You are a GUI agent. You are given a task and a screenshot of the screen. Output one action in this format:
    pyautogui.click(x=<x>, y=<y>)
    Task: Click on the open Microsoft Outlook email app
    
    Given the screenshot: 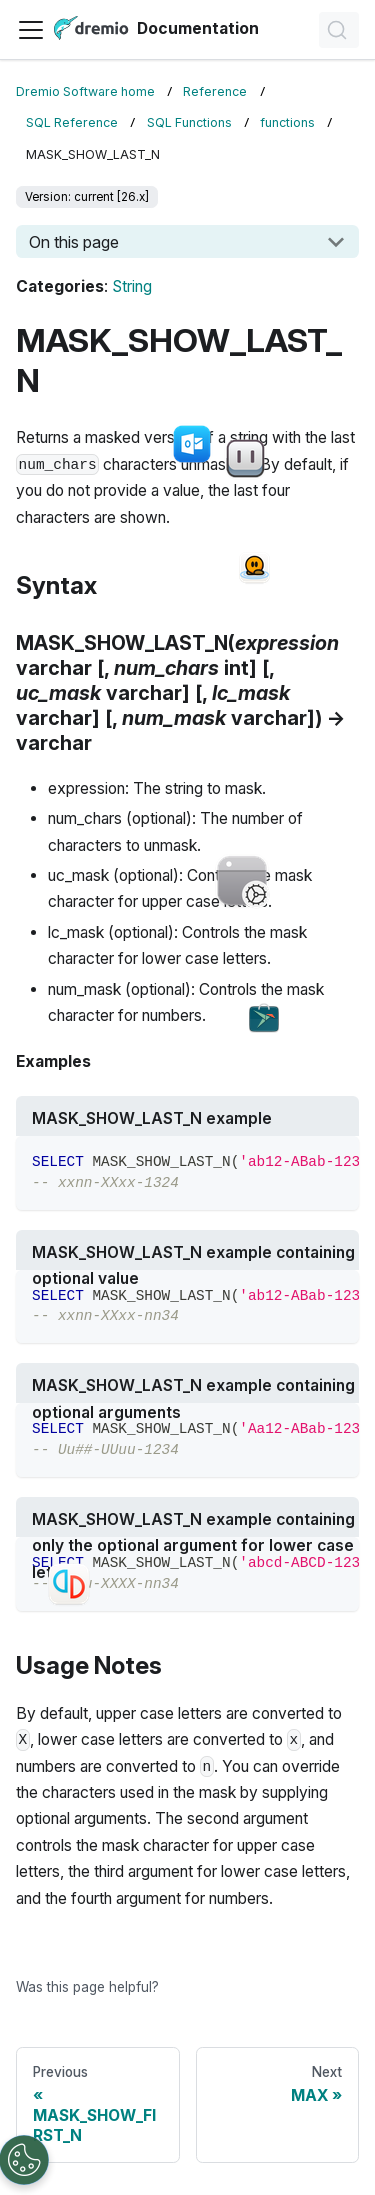 What is the action you would take?
    pyautogui.click(x=192, y=444)
    